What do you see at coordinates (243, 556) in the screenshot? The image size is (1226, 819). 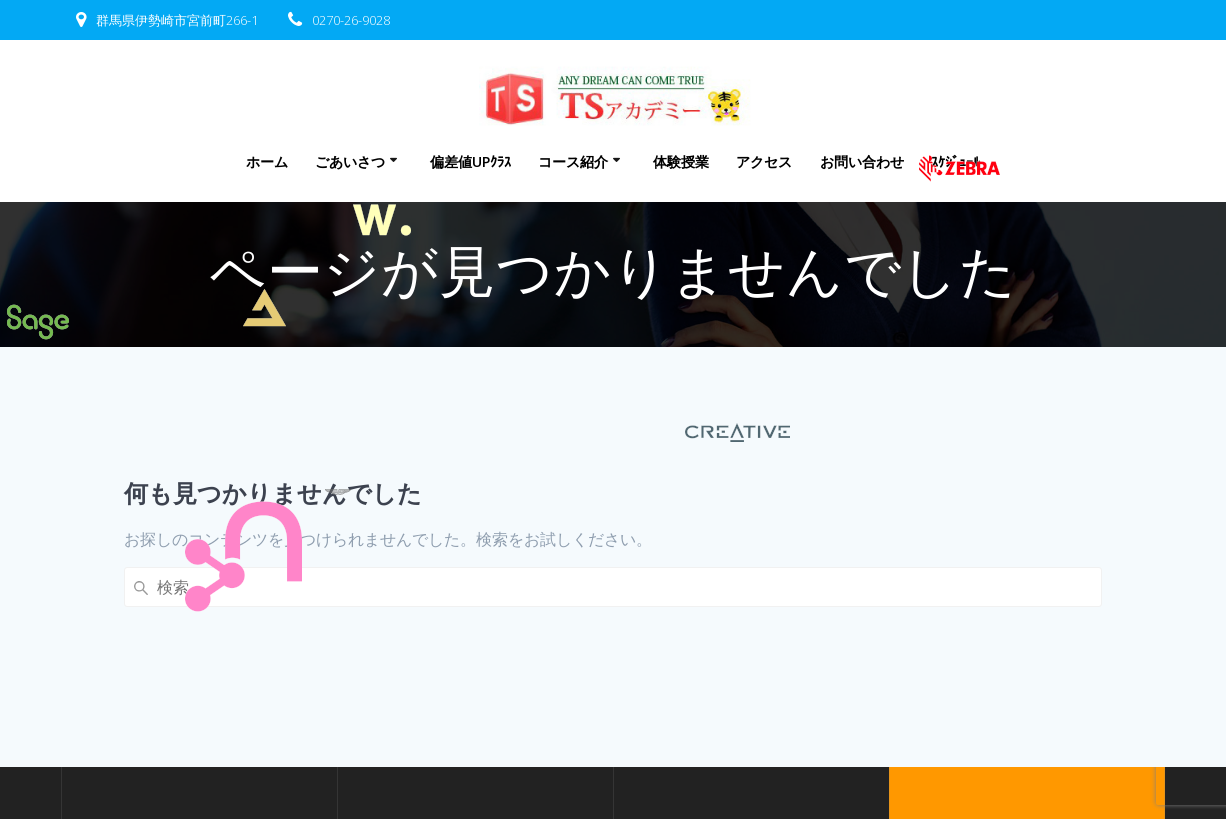 I see `neo4j graph database logo` at bounding box center [243, 556].